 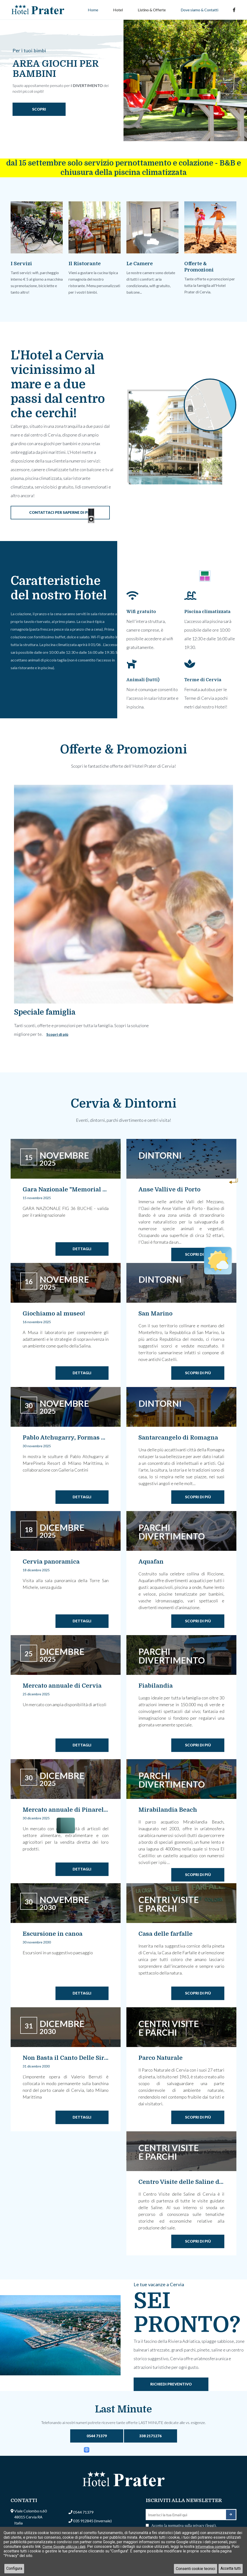 I want to click on access the desktop folder, so click(x=66, y=1825).